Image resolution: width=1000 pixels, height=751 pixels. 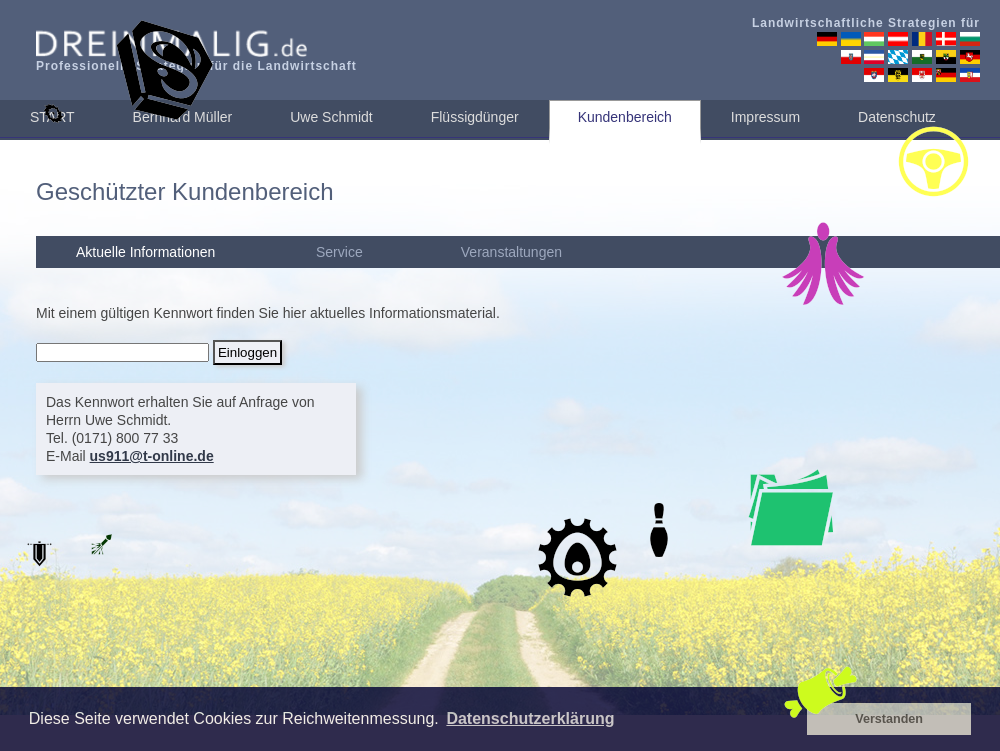 I want to click on food or meat item in a game inventory, so click(x=820, y=690).